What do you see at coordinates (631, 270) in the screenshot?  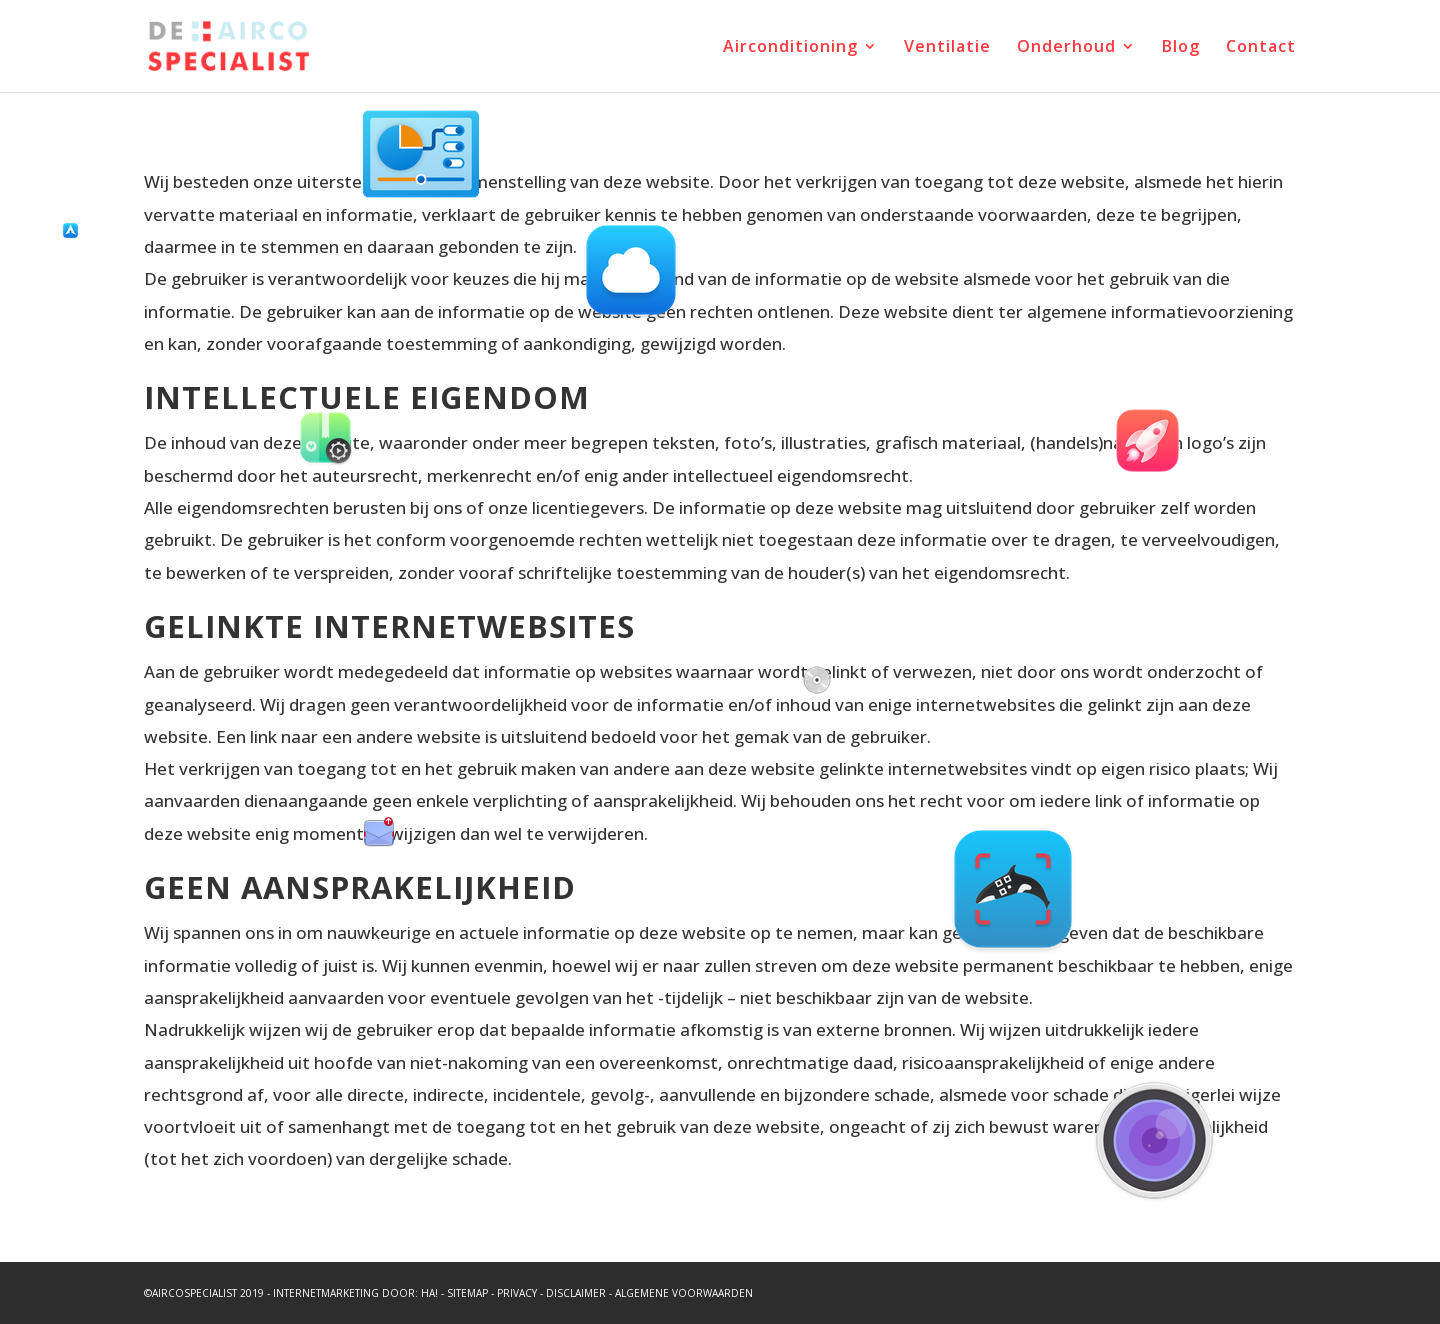 I see `access online account settings` at bounding box center [631, 270].